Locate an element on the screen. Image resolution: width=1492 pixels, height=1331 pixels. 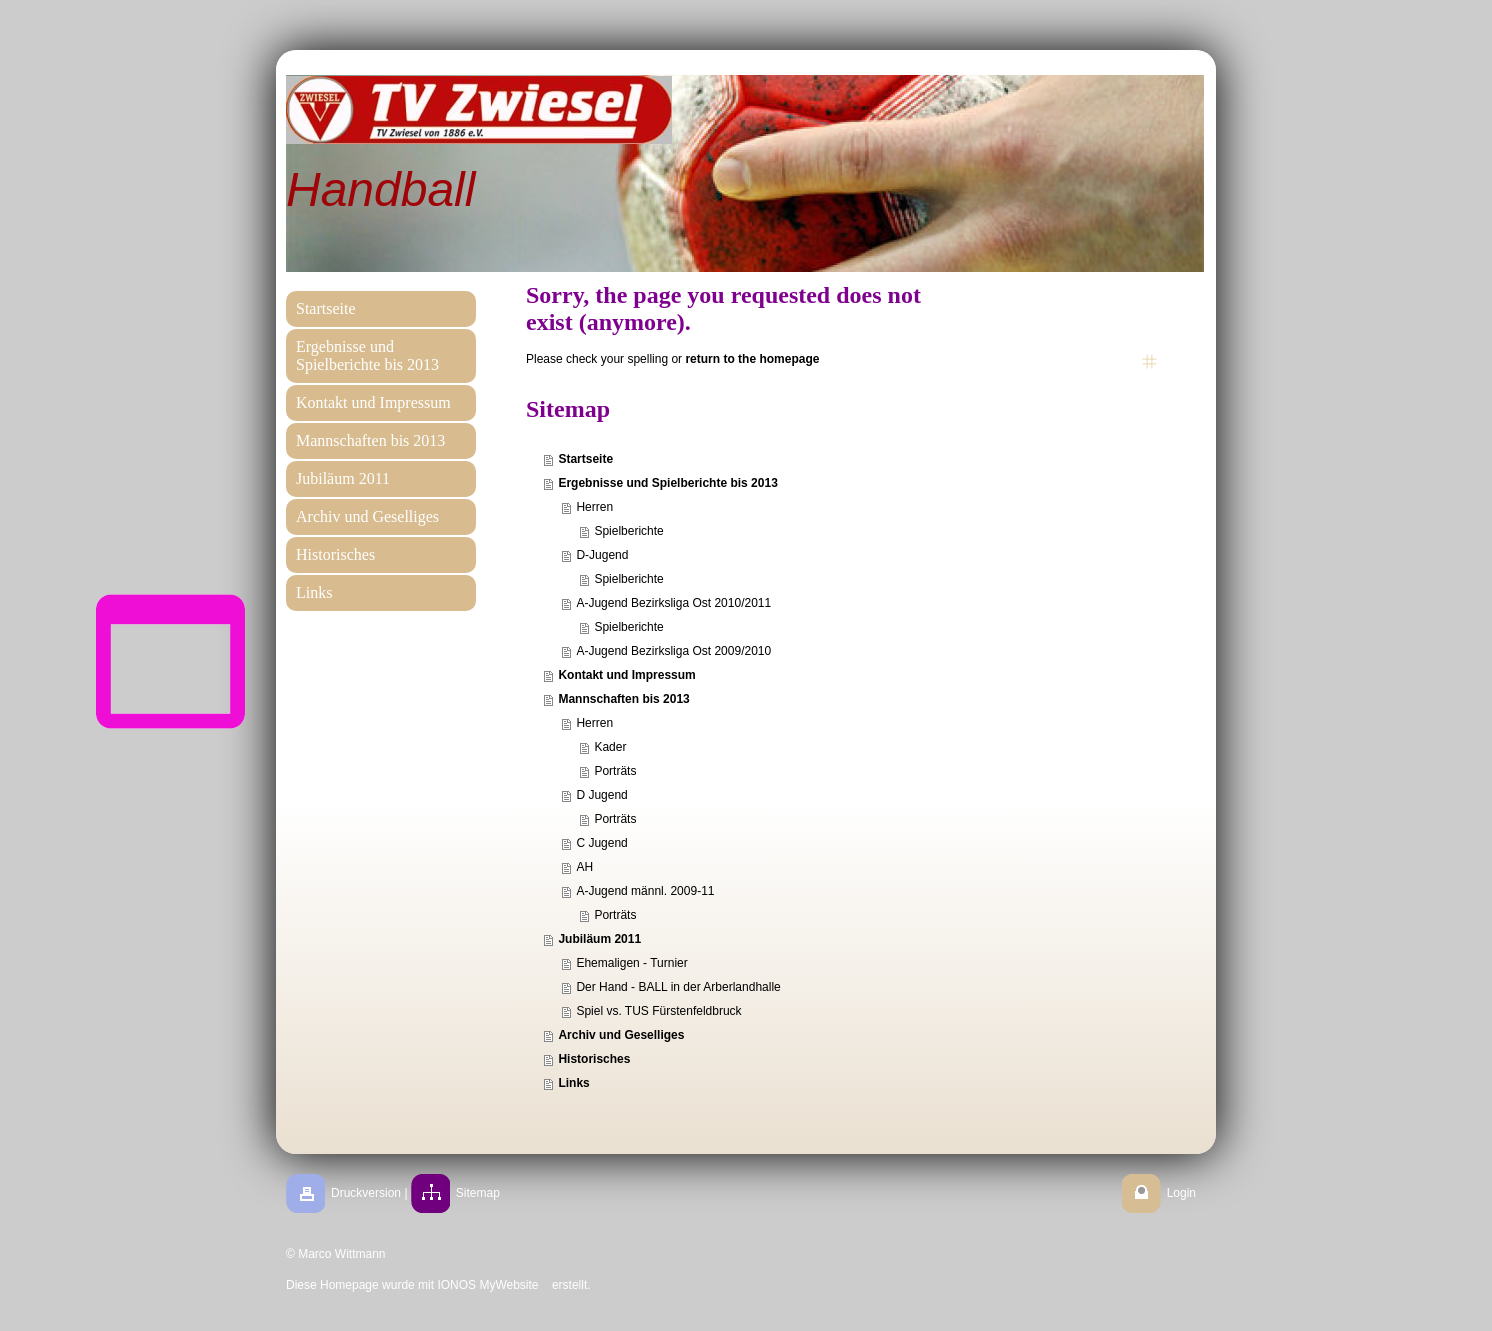
add or view hashtags is located at coordinates (1149, 361).